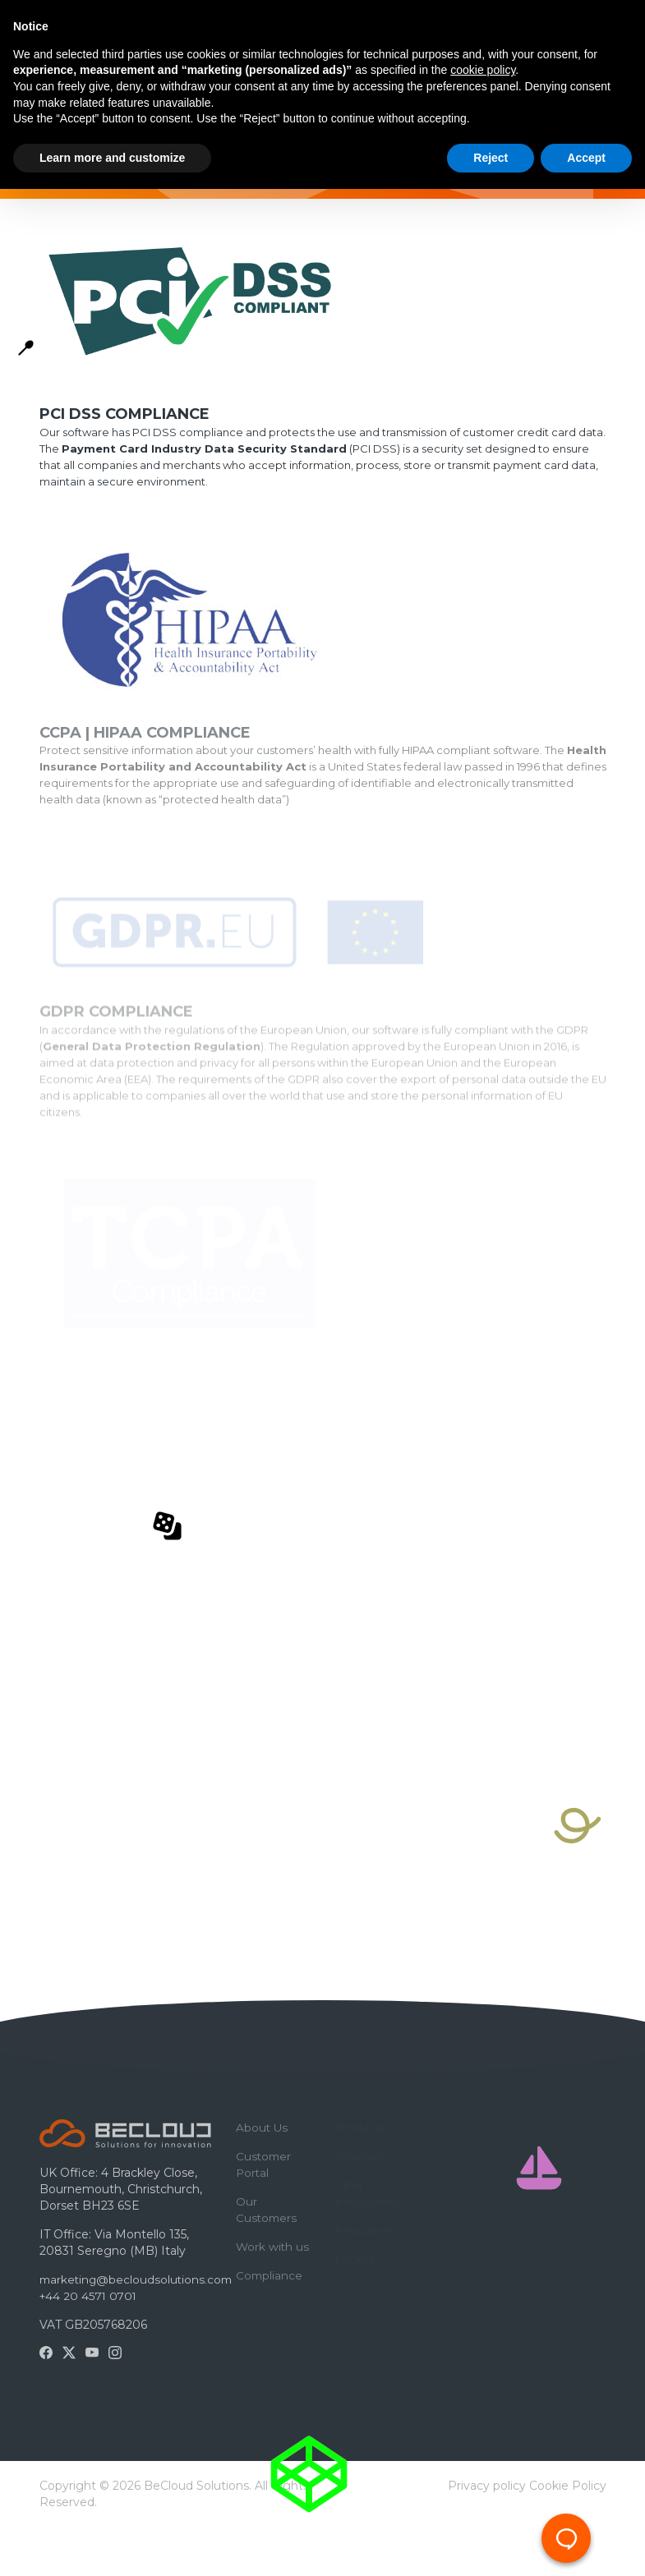  I want to click on codepen logo, so click(309, 2474).